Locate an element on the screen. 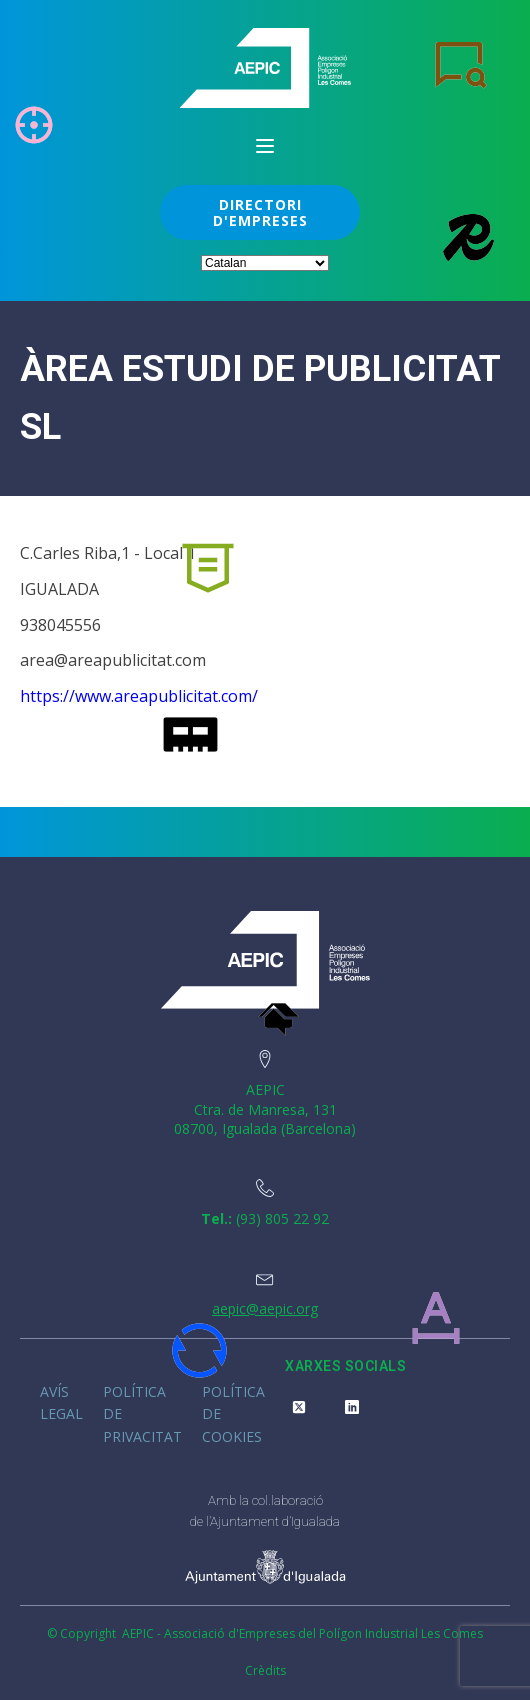  center or focus on current location is located at coordinates (34, 125).